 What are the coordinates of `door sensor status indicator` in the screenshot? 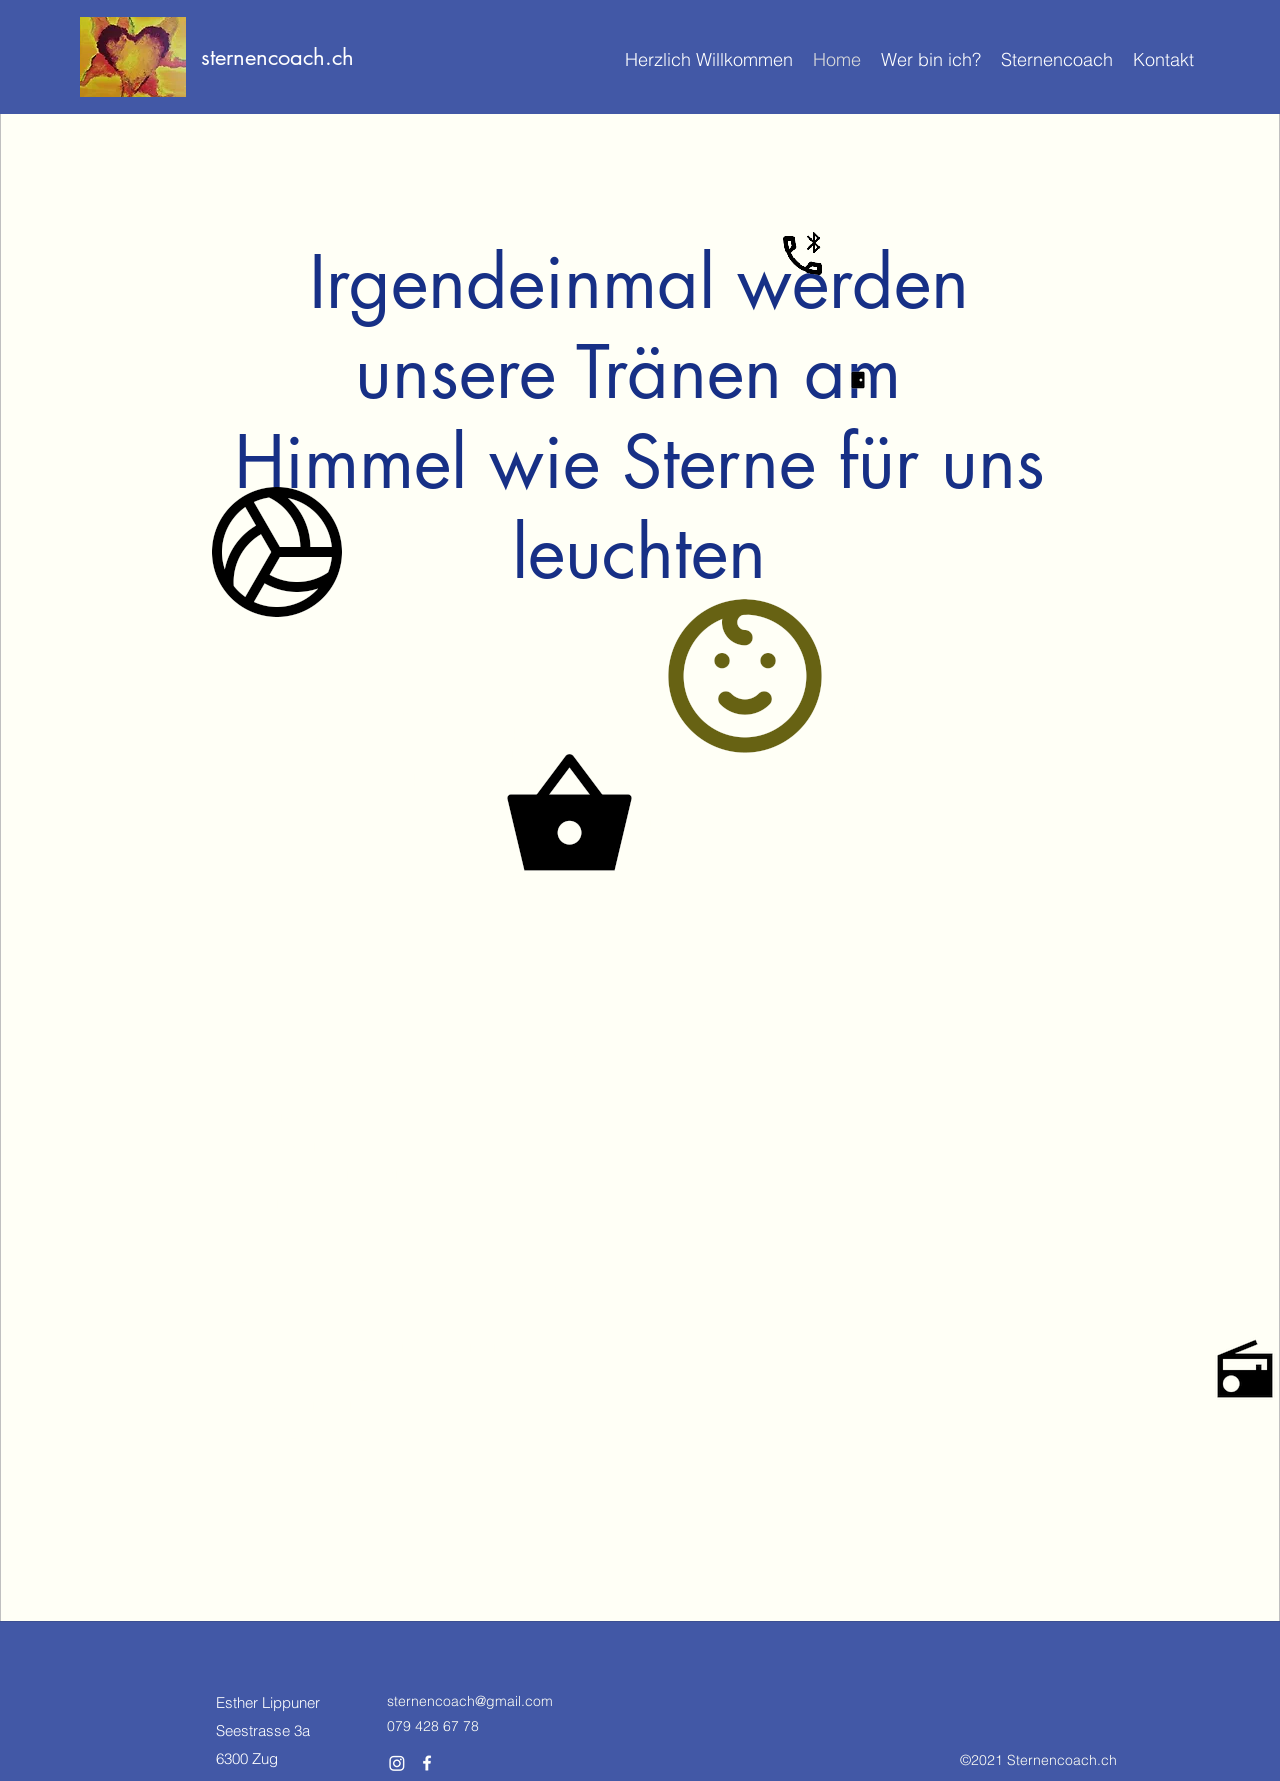 It's located at (858, 380).